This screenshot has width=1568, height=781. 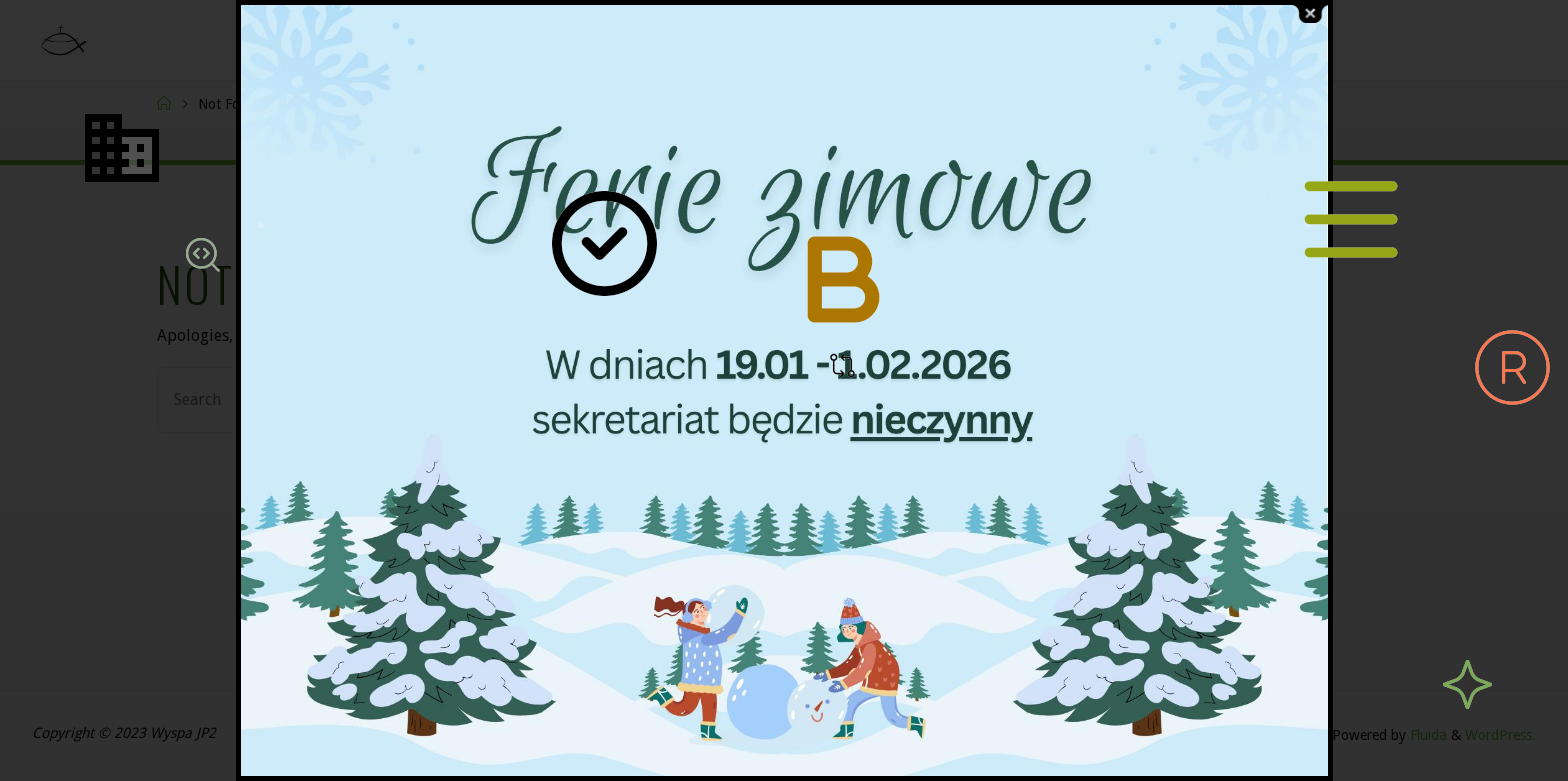 What do you see at coordinates (1512, 367) in the screenshot?
I see `indicates registered trademark status` at bounding box center [1512, 367].